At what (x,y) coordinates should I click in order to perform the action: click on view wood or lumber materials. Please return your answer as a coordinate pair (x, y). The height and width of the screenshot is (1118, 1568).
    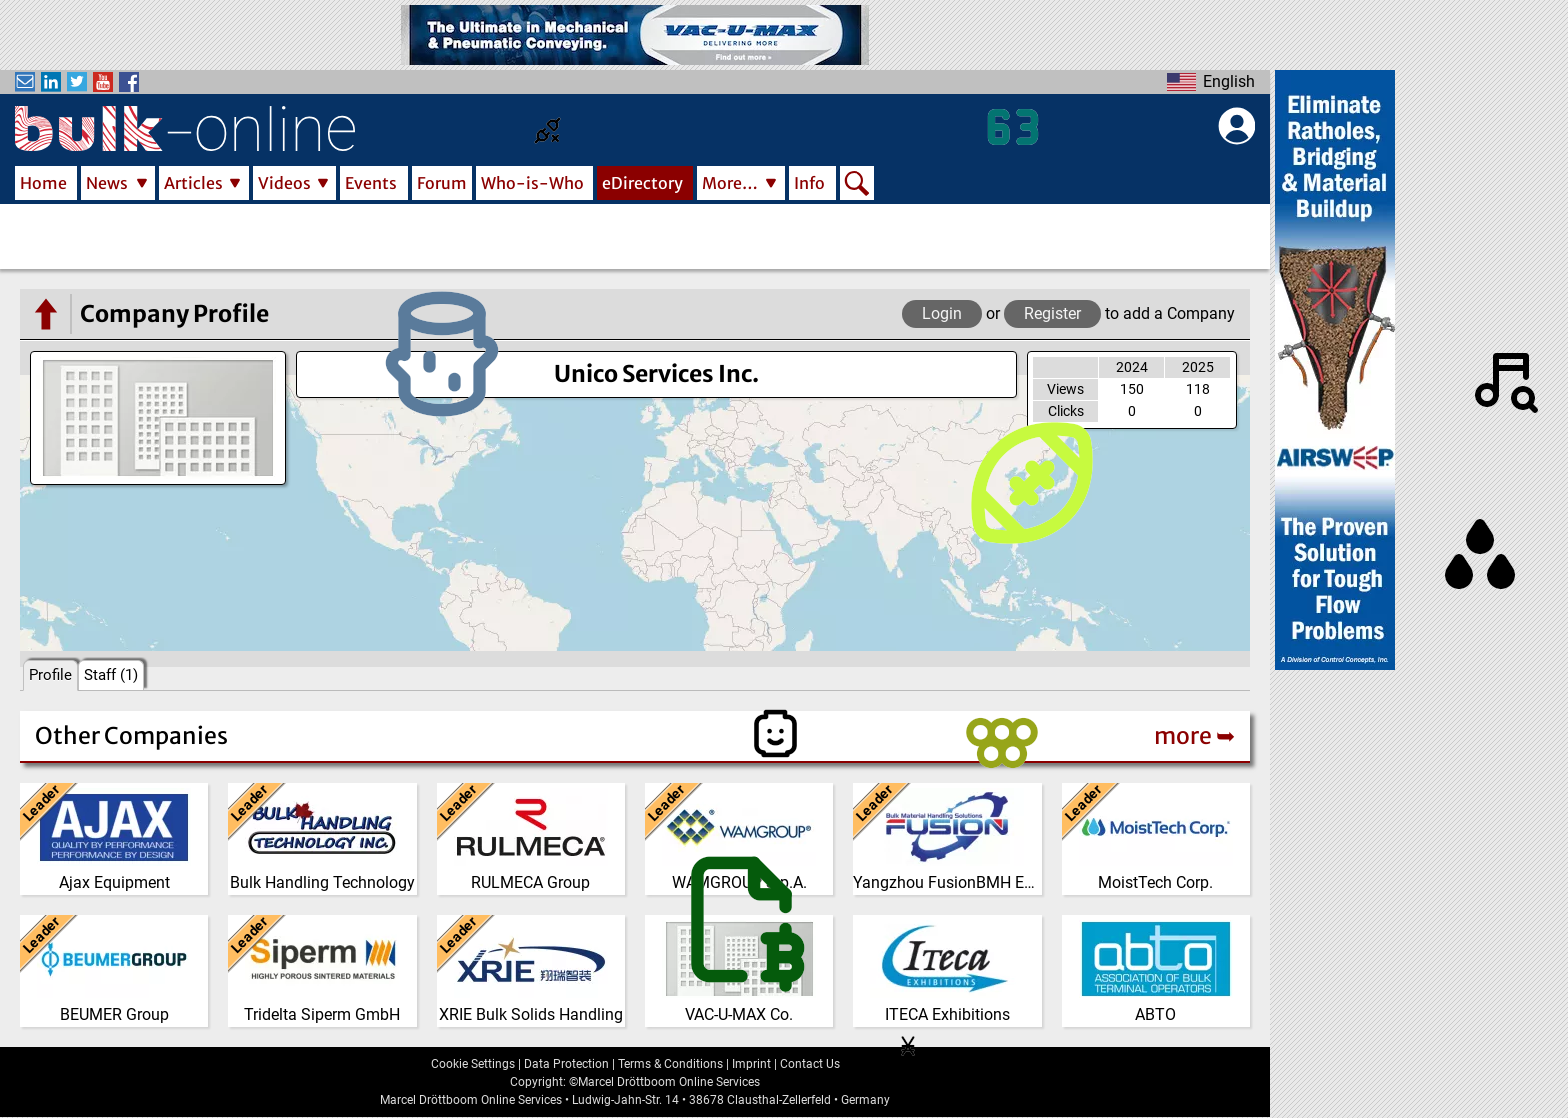
    Looking at the image, I should click on (442, 354).